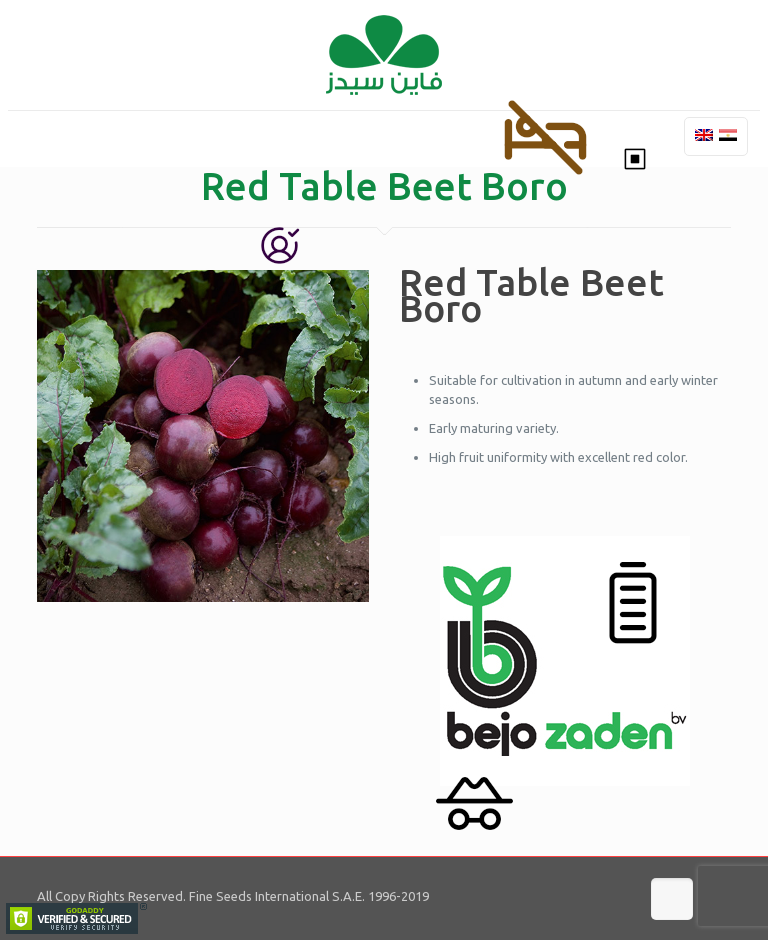 This screenshot has height=940, width=768. Describe the element at coordinates (279, 245) in the screenshot. I see `verified user profile` at that location.